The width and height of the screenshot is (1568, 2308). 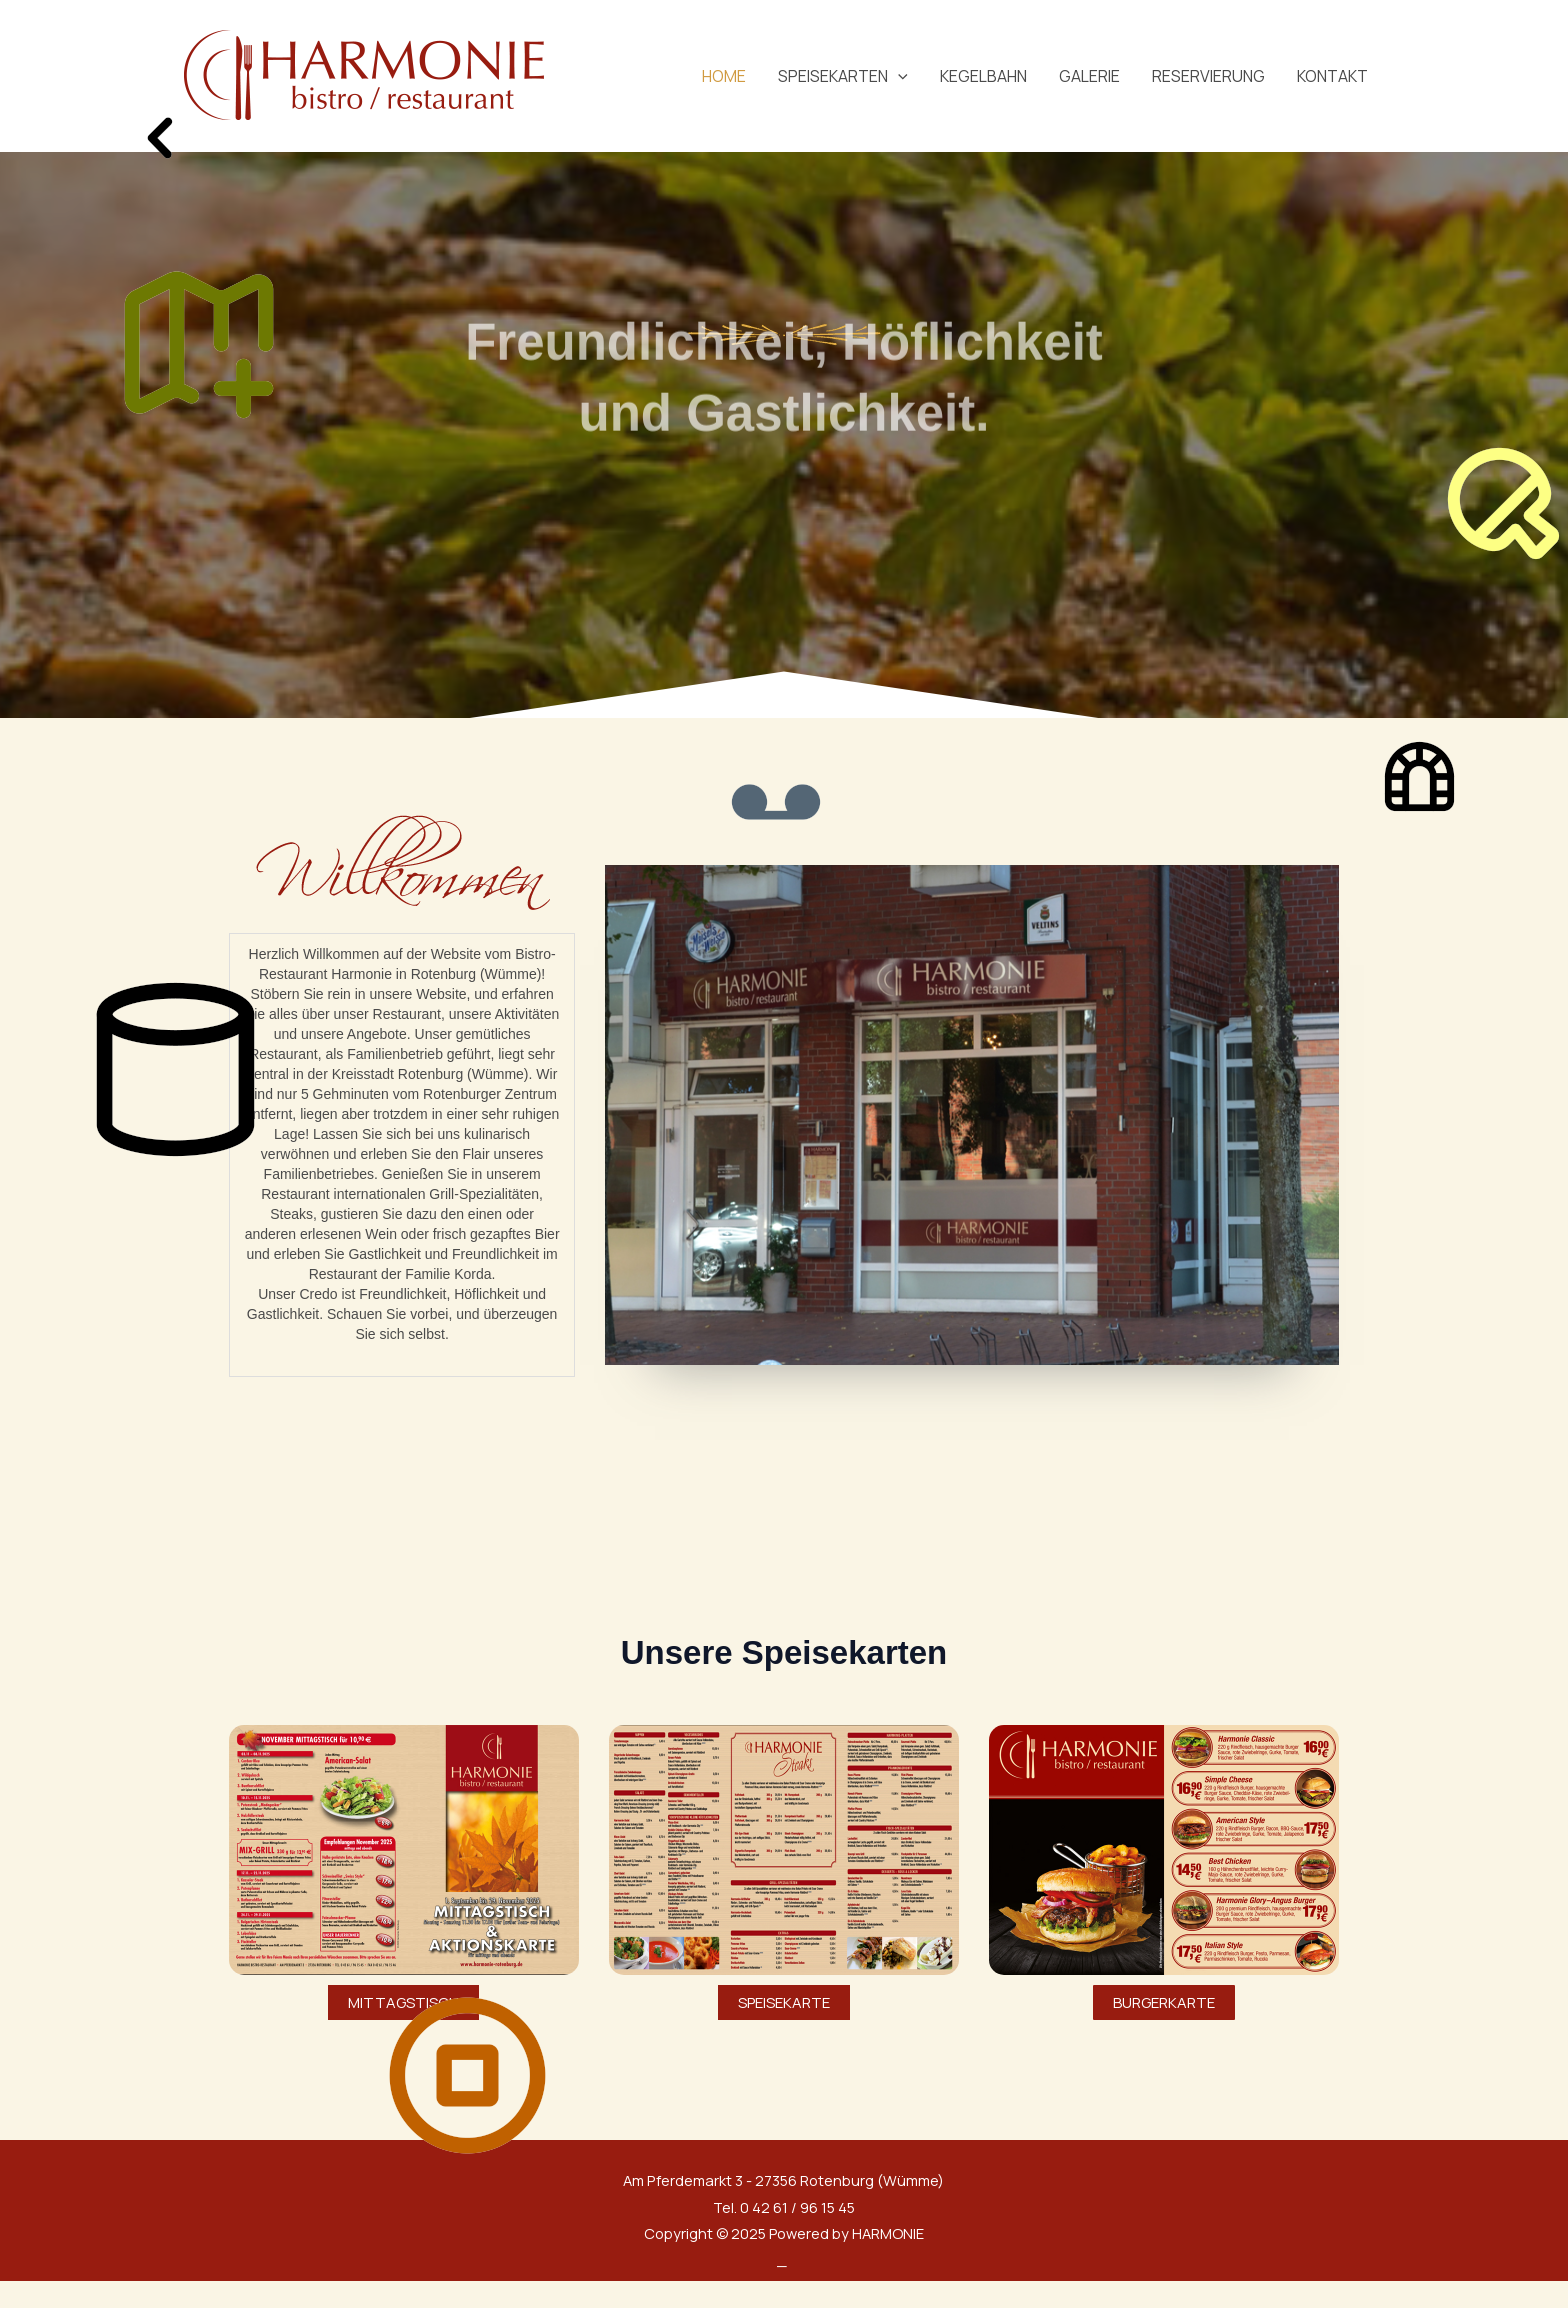 What do you see at coordinates (1419, 776) in the screenshot?
I see `access tunnel or underground passage information` at bounding box center [1419, 776].